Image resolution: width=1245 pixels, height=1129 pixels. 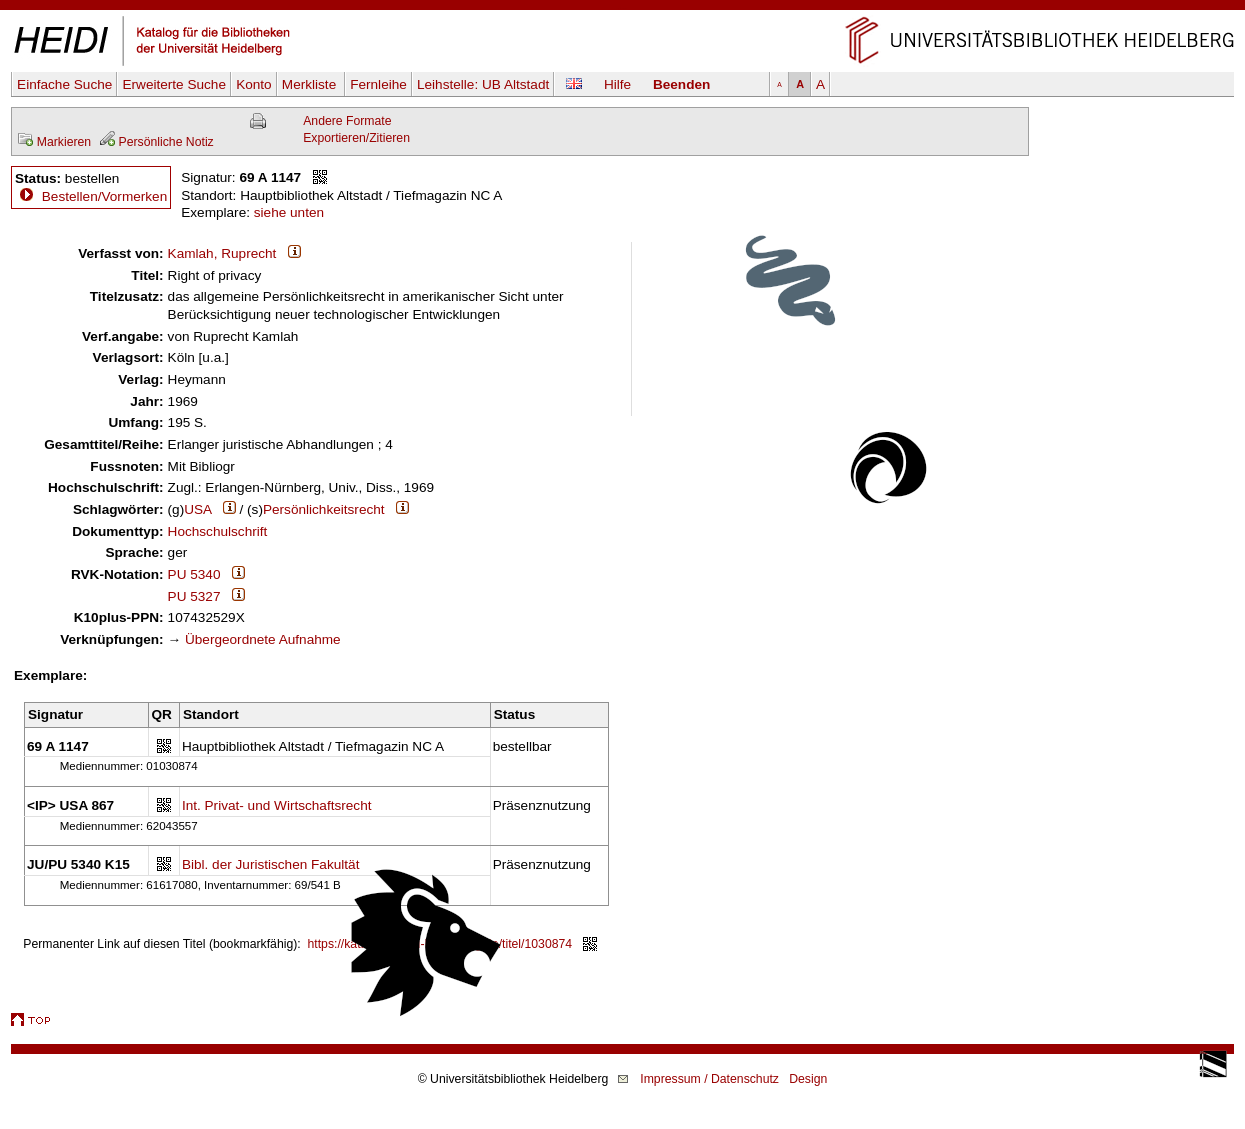 I want to click on represents a lion character or avatar in a game, so click(x=427, y=945).